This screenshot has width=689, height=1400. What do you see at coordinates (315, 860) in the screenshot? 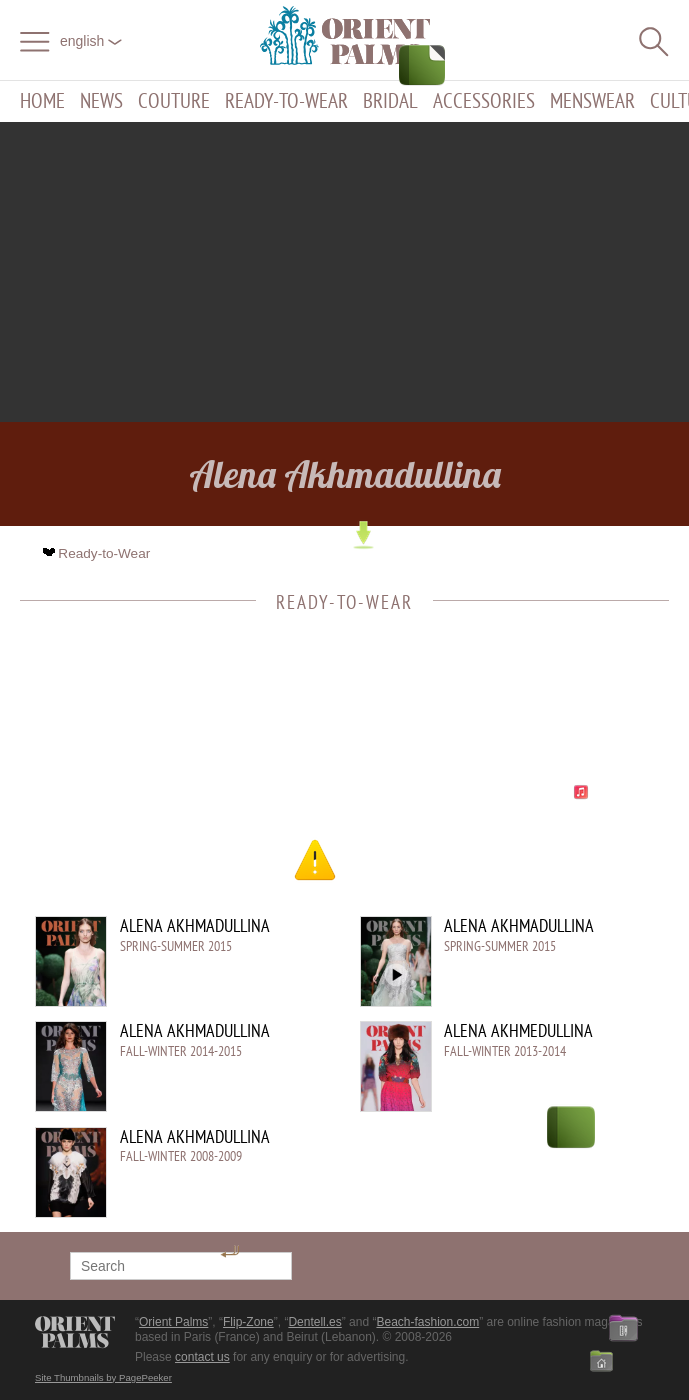
I see `indicates a warning or alert status` at bounding box center [315, 860].